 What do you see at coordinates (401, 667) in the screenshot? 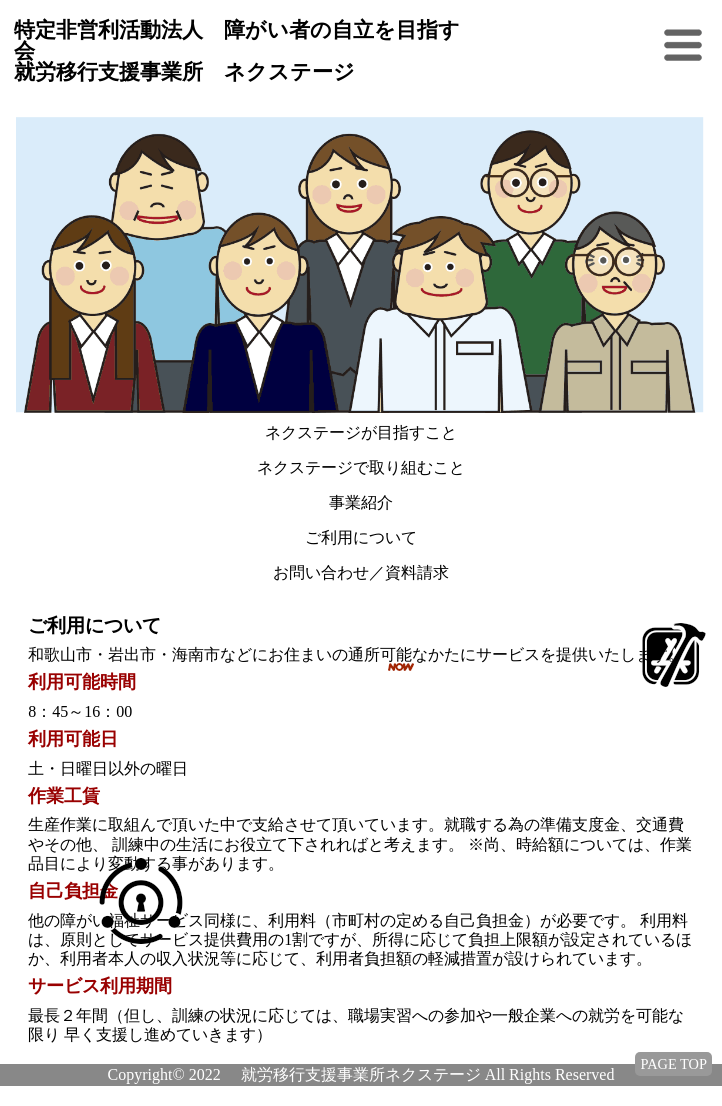
I see `open the NOW streaming app` at bounding box center [401, 667].